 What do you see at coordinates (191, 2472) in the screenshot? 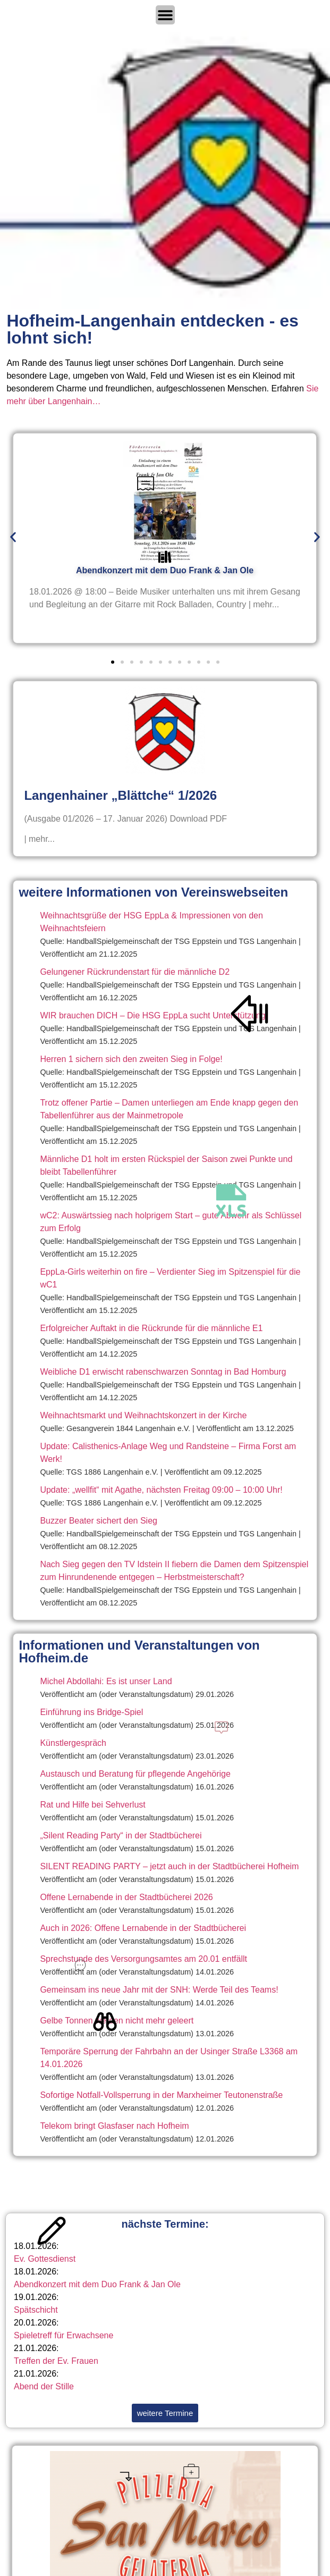
I see `access first aid or medical resources` at bounding box center [191, 2472].